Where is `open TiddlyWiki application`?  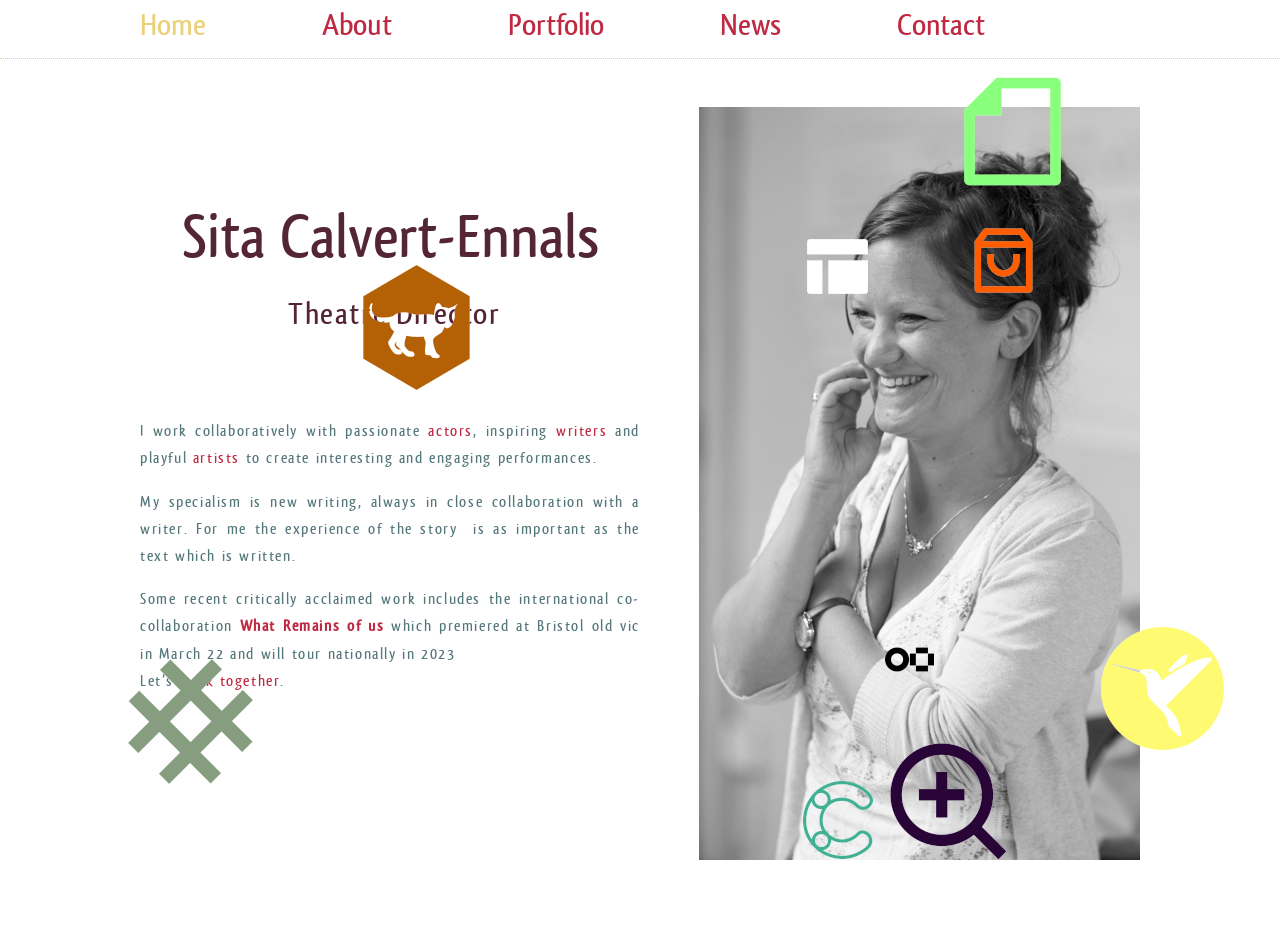
open TiddlyWiki application is located at coordinates (416, 327).